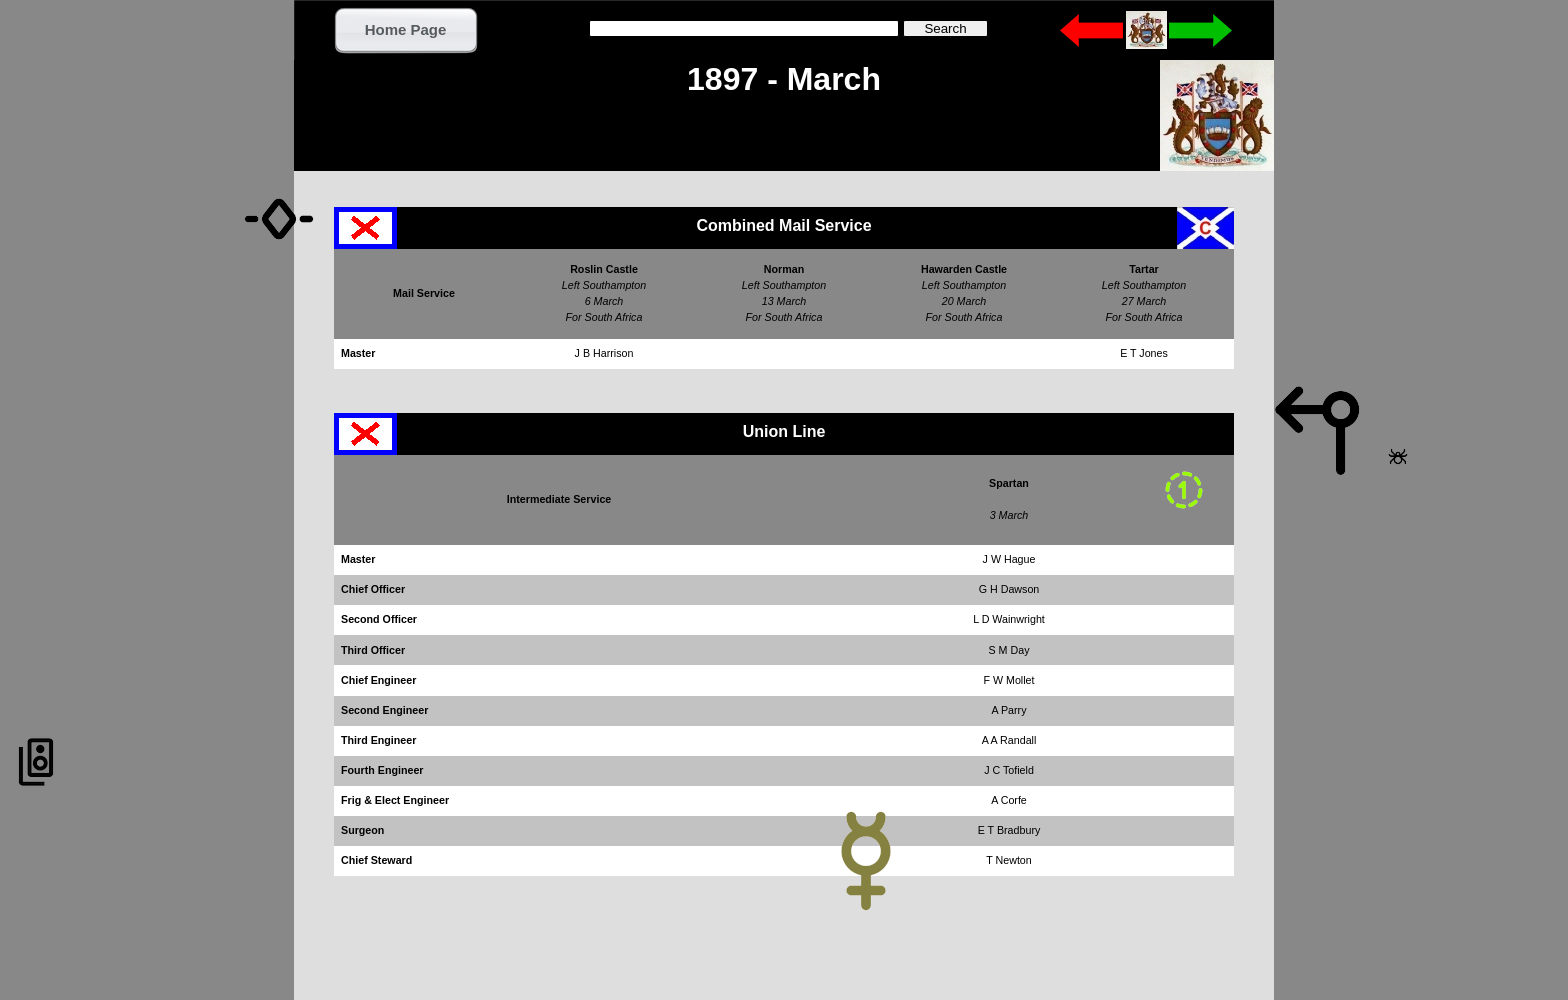 This screenshot has height=1000, width=1568. Describe the element at coordinates (866, 861) in the screenshot. I see `select hermaphrodite/intersex gender identity` at that location.